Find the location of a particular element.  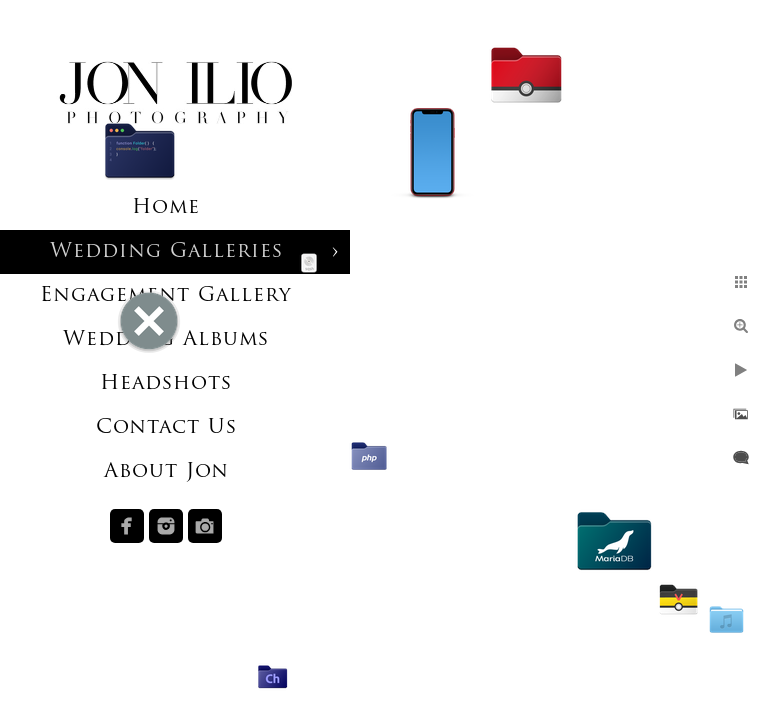

open adobe character animator project folder is located at coordinates (272, 677).